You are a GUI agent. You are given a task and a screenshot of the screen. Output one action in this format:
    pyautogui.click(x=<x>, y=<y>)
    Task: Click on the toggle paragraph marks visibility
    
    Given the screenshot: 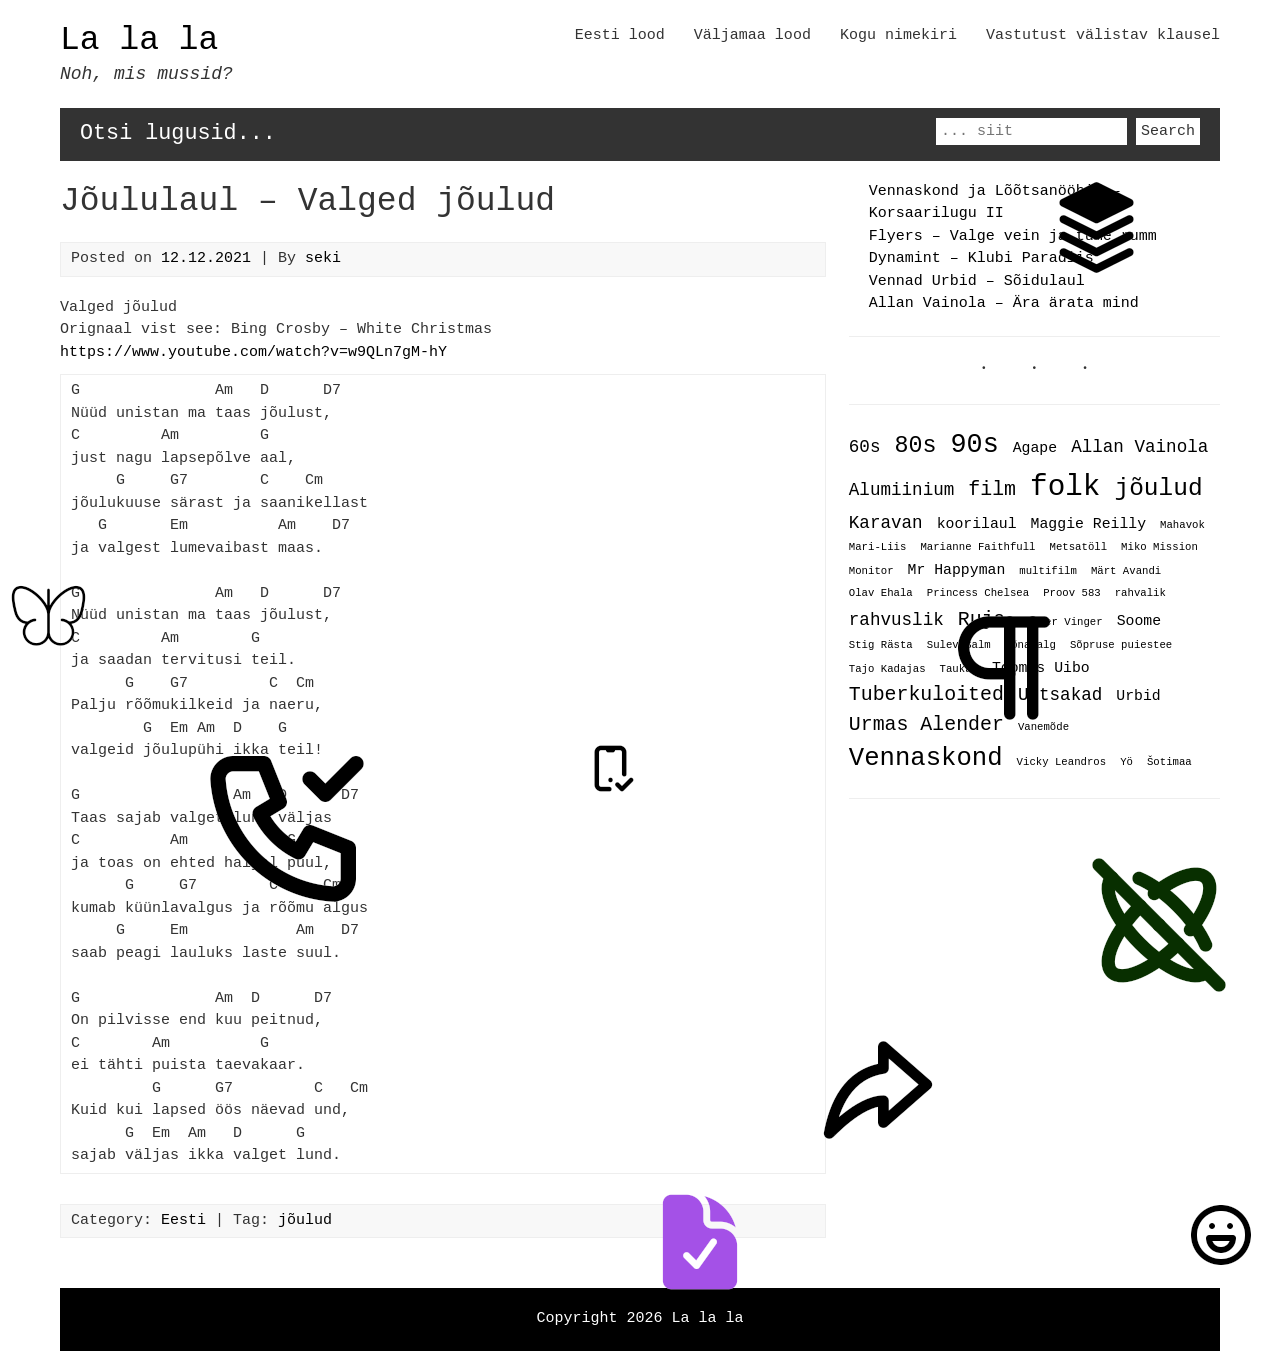 What is the action you would take?
    pyautogui.click(x=1004, y=668)
    